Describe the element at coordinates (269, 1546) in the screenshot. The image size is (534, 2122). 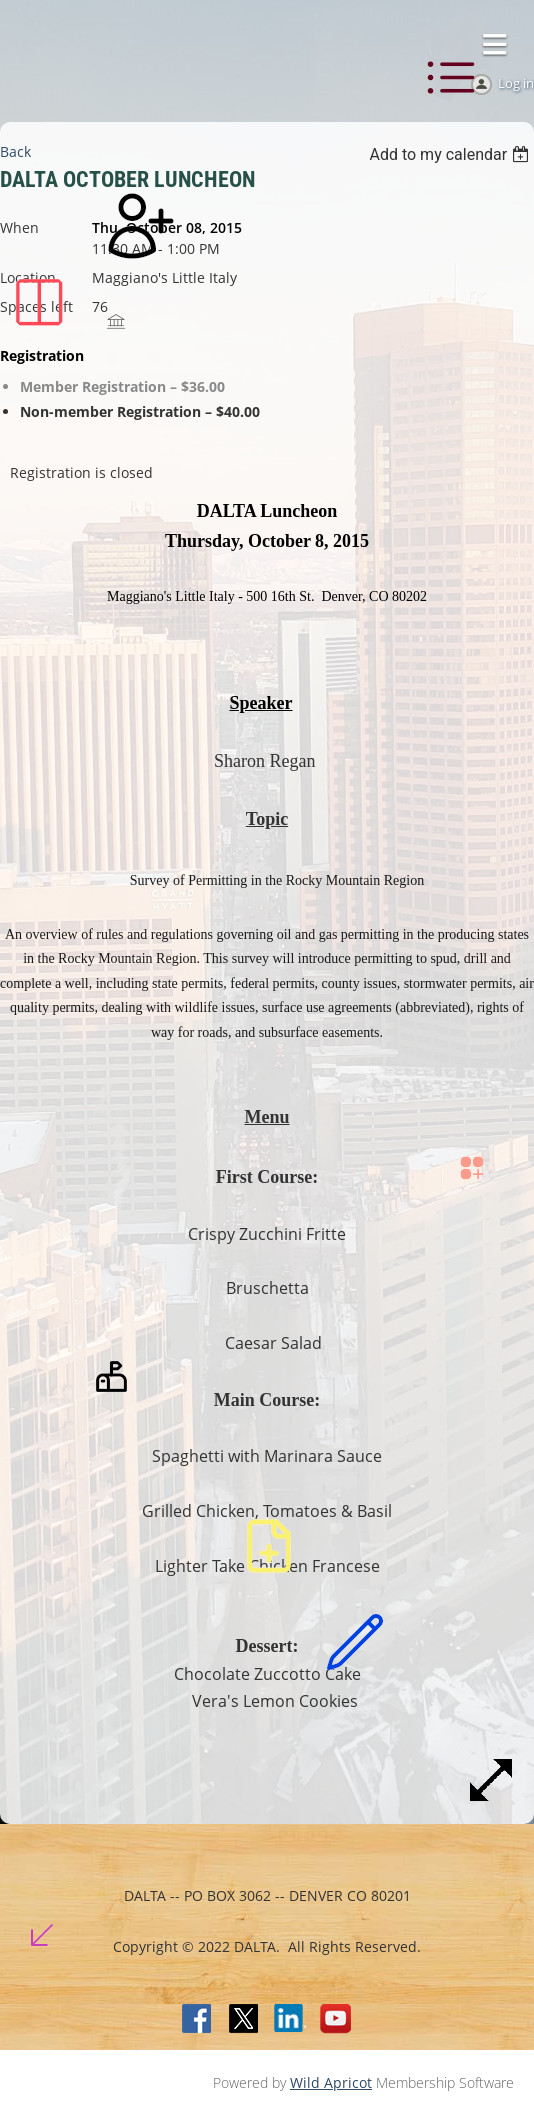
I see `create a new file` at that location.